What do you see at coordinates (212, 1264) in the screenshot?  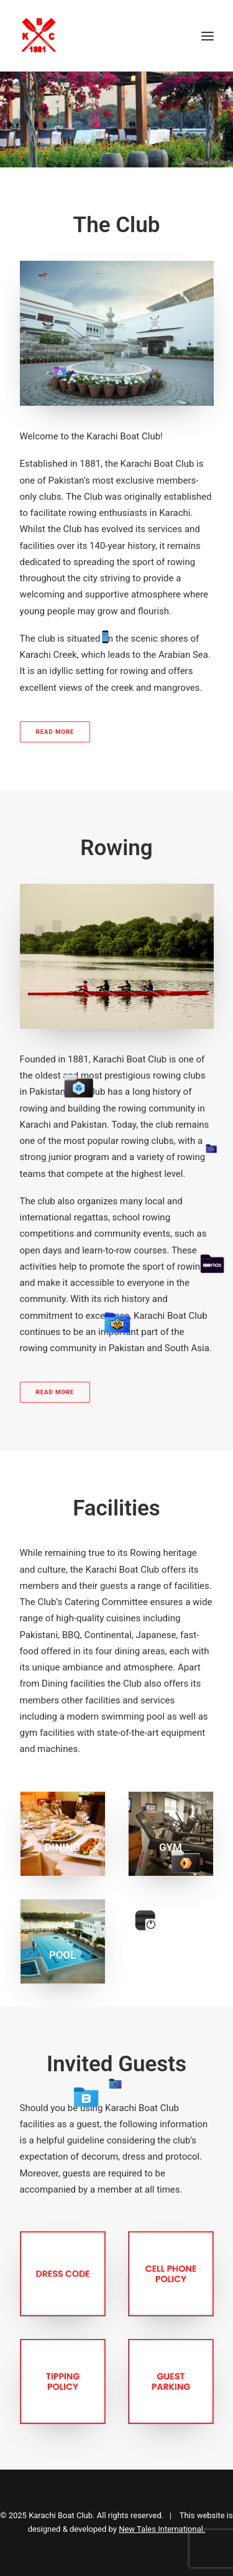 I see `open folder containing HBO Max content` at bounding box center [212, 1264].